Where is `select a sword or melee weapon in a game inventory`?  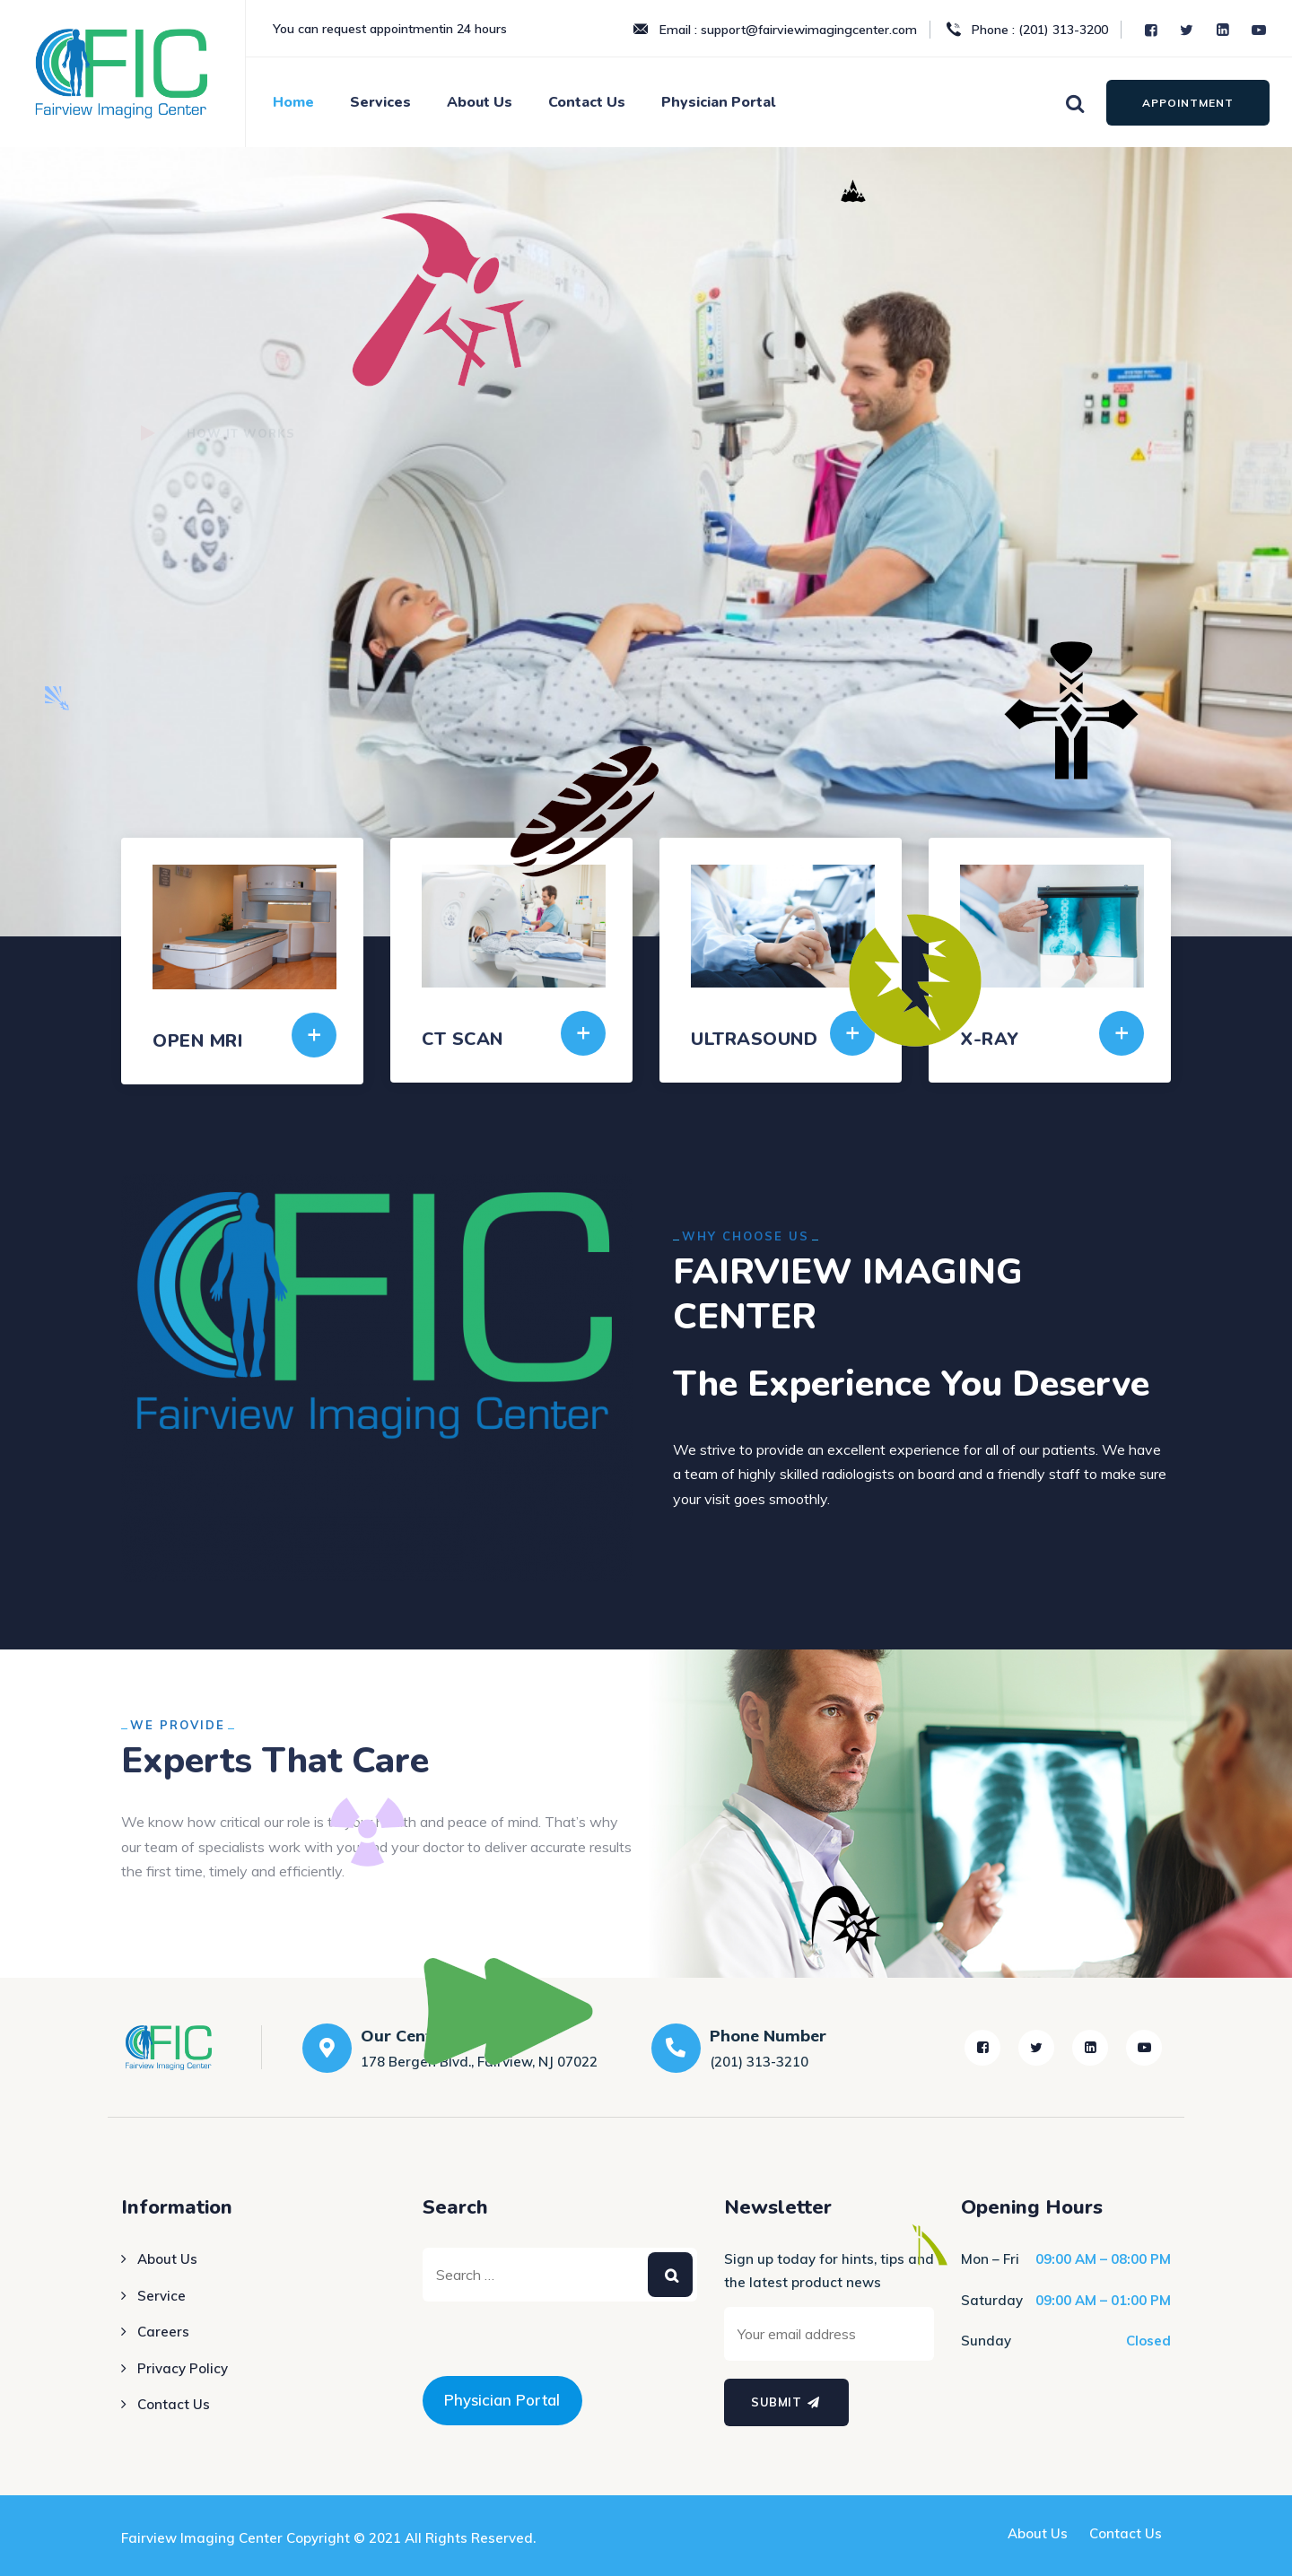
select a sword or melee weapon in a game inventory is located at coordinates (1071, 709).